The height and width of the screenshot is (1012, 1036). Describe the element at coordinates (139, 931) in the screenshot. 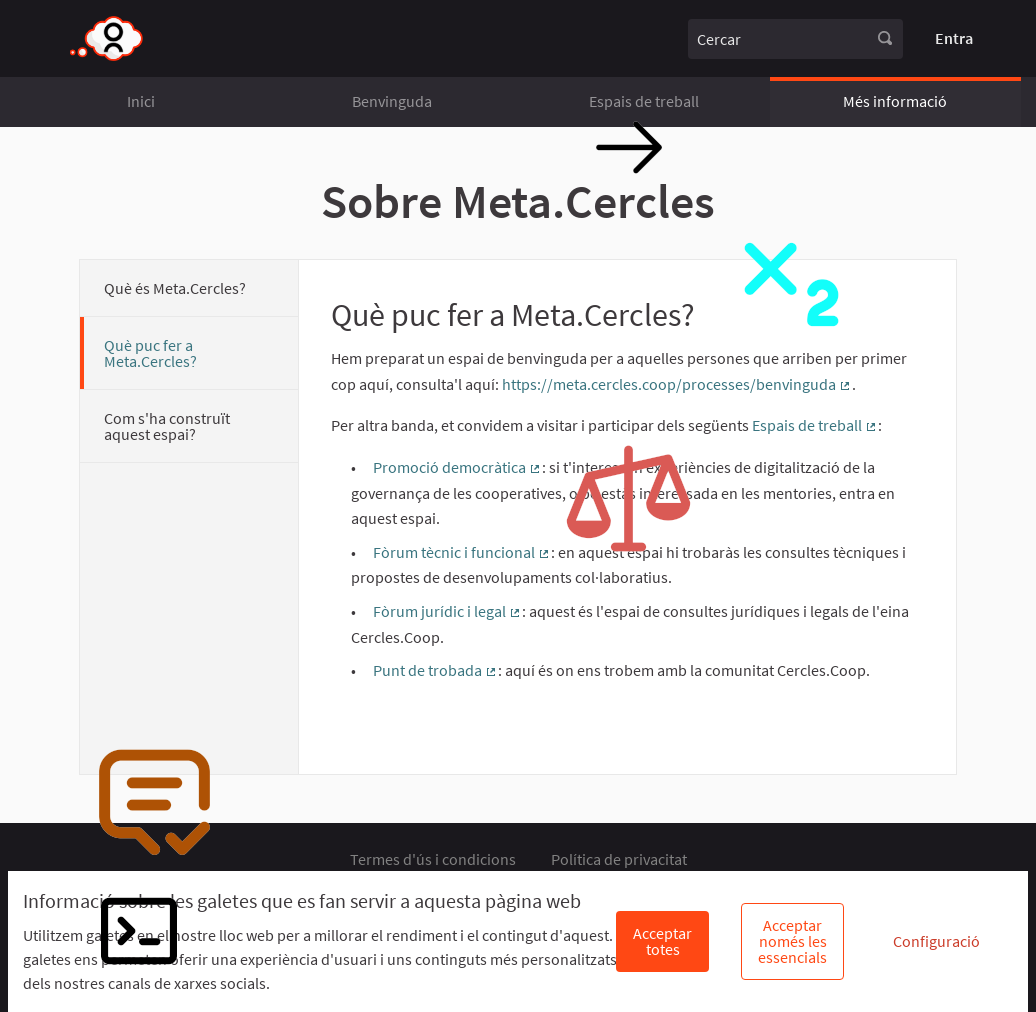

I see `open the command line terminal` at that location.